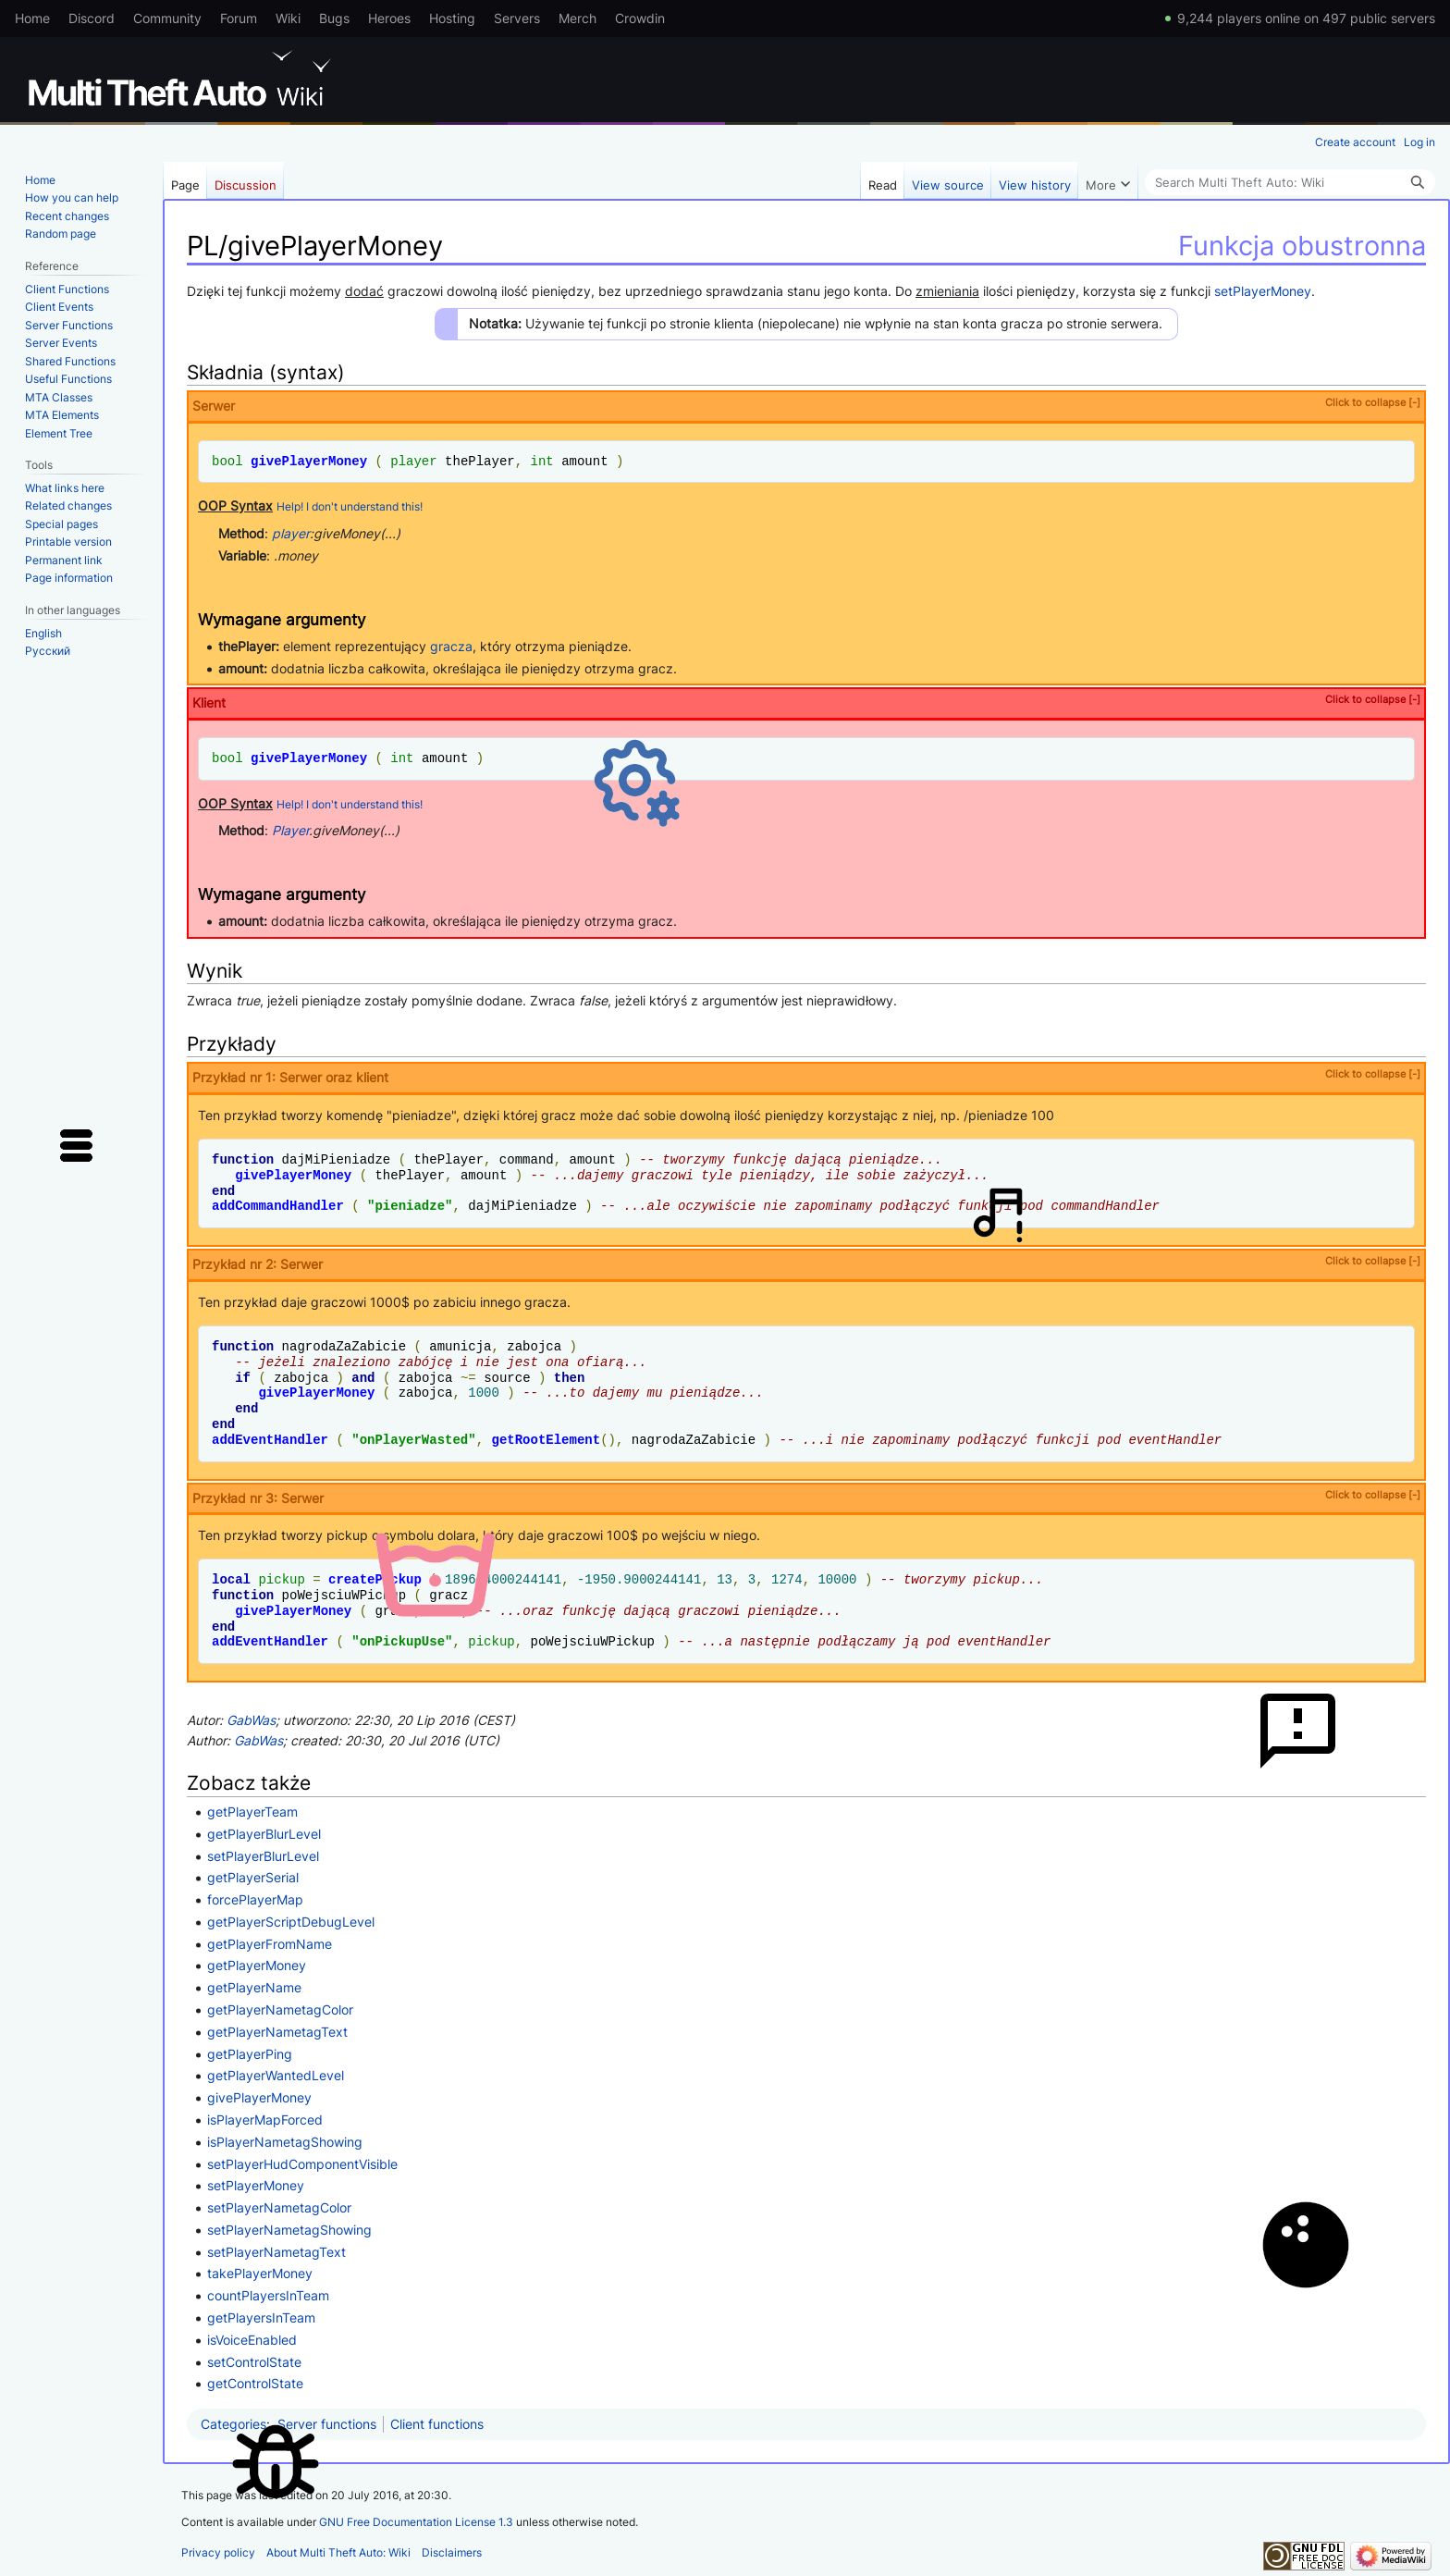  What do you see at coordinates (276, 2459) in the screenshot?
I see `report a bug or issue` at bounding box center [276, 2459].